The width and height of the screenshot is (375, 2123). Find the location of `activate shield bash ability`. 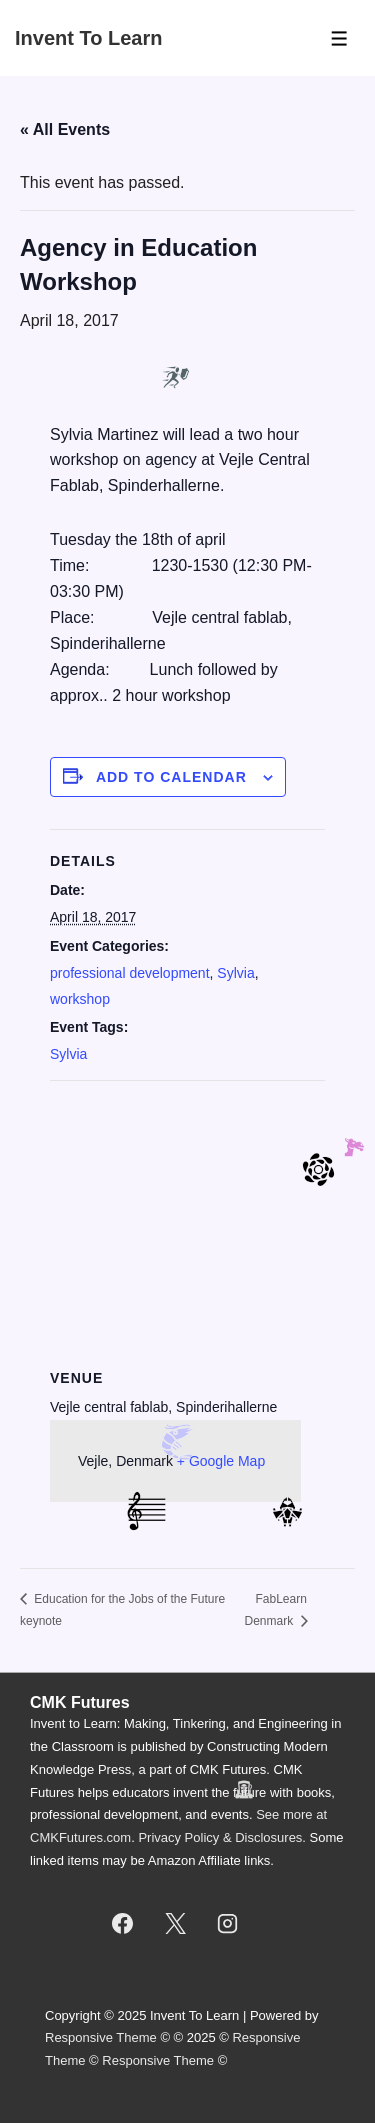

activate shield bash ability is located at coordinates (175, 377).